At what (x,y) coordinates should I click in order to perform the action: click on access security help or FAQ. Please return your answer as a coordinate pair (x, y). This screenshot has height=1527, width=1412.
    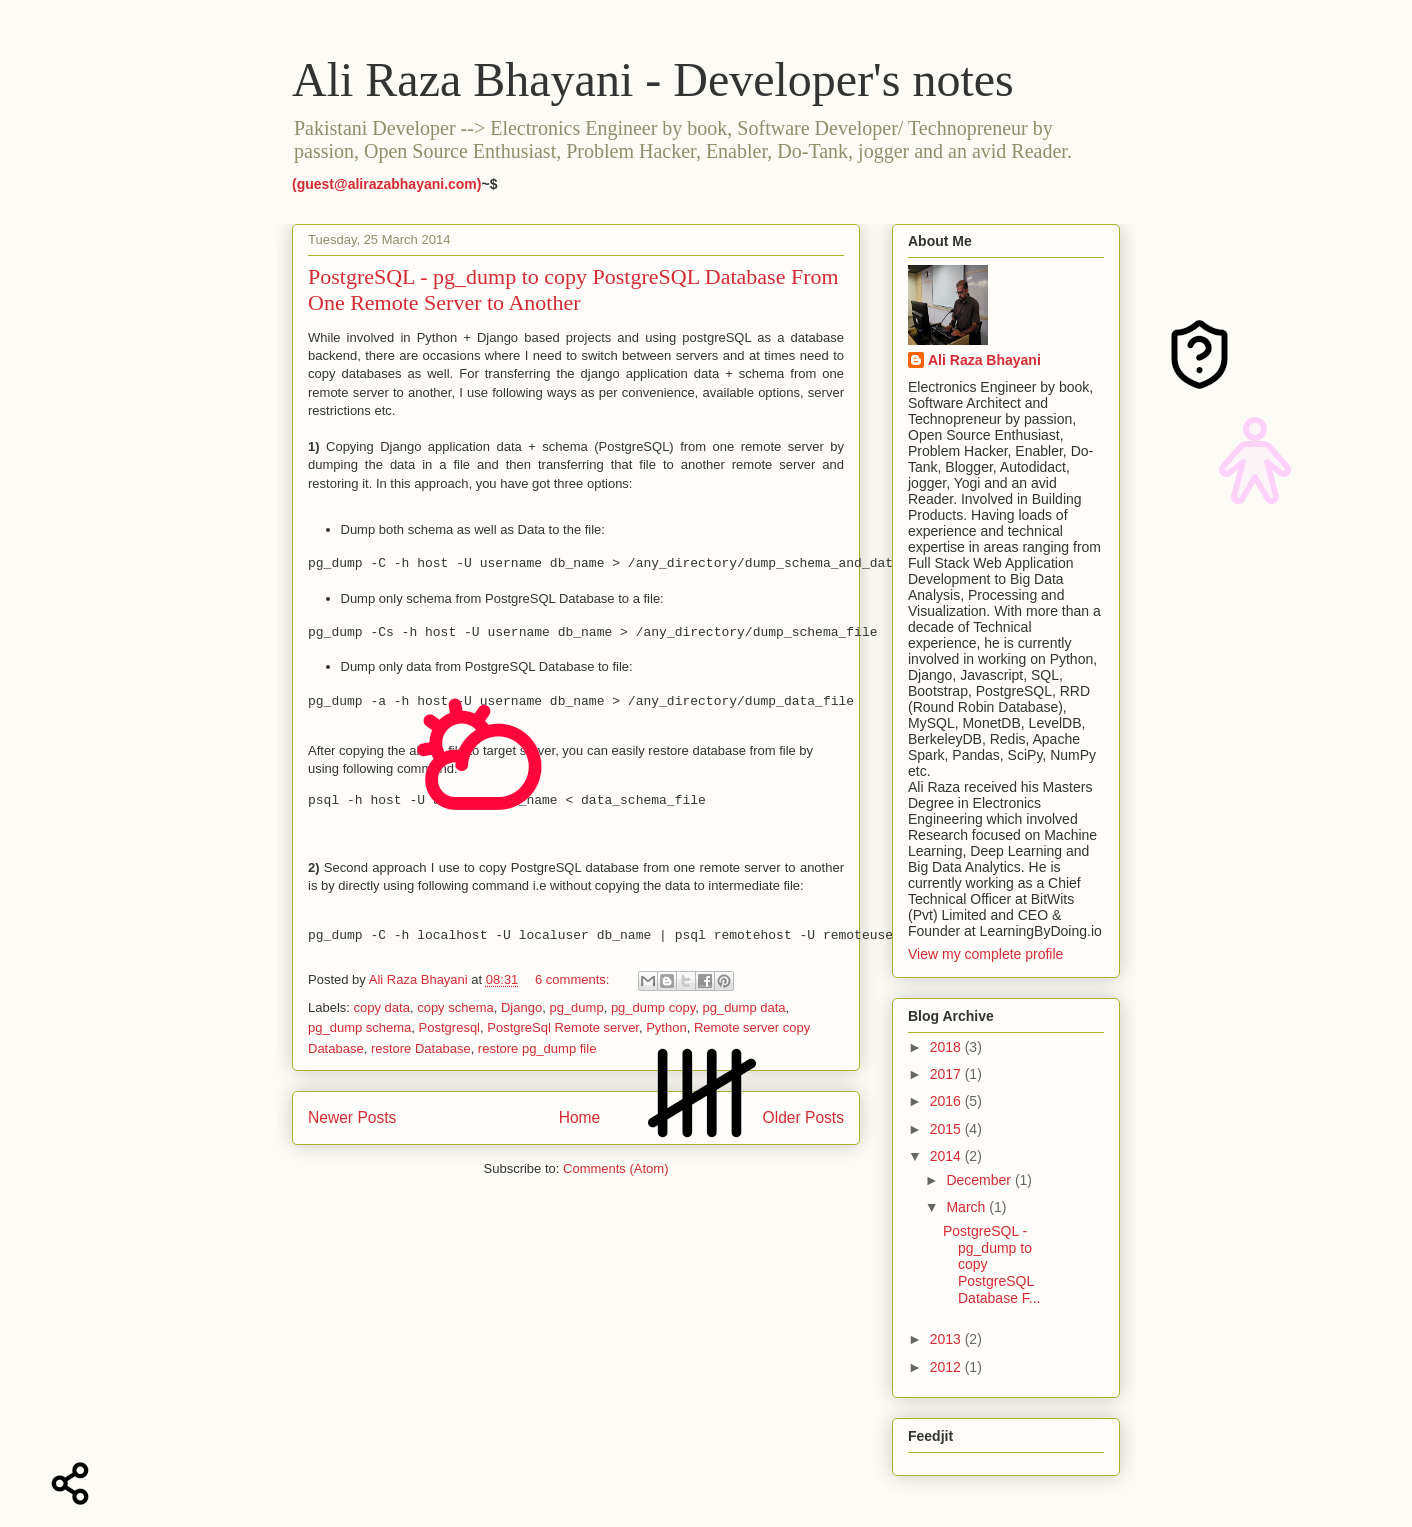
    Looking at the image, I should click on (1199, 354).